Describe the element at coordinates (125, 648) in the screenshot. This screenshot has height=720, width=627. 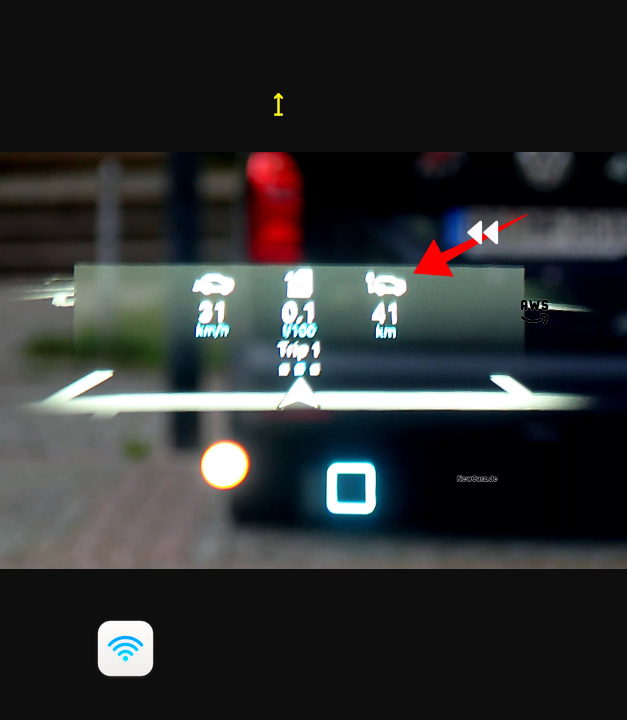
I see `access wireless network settings` at that location.